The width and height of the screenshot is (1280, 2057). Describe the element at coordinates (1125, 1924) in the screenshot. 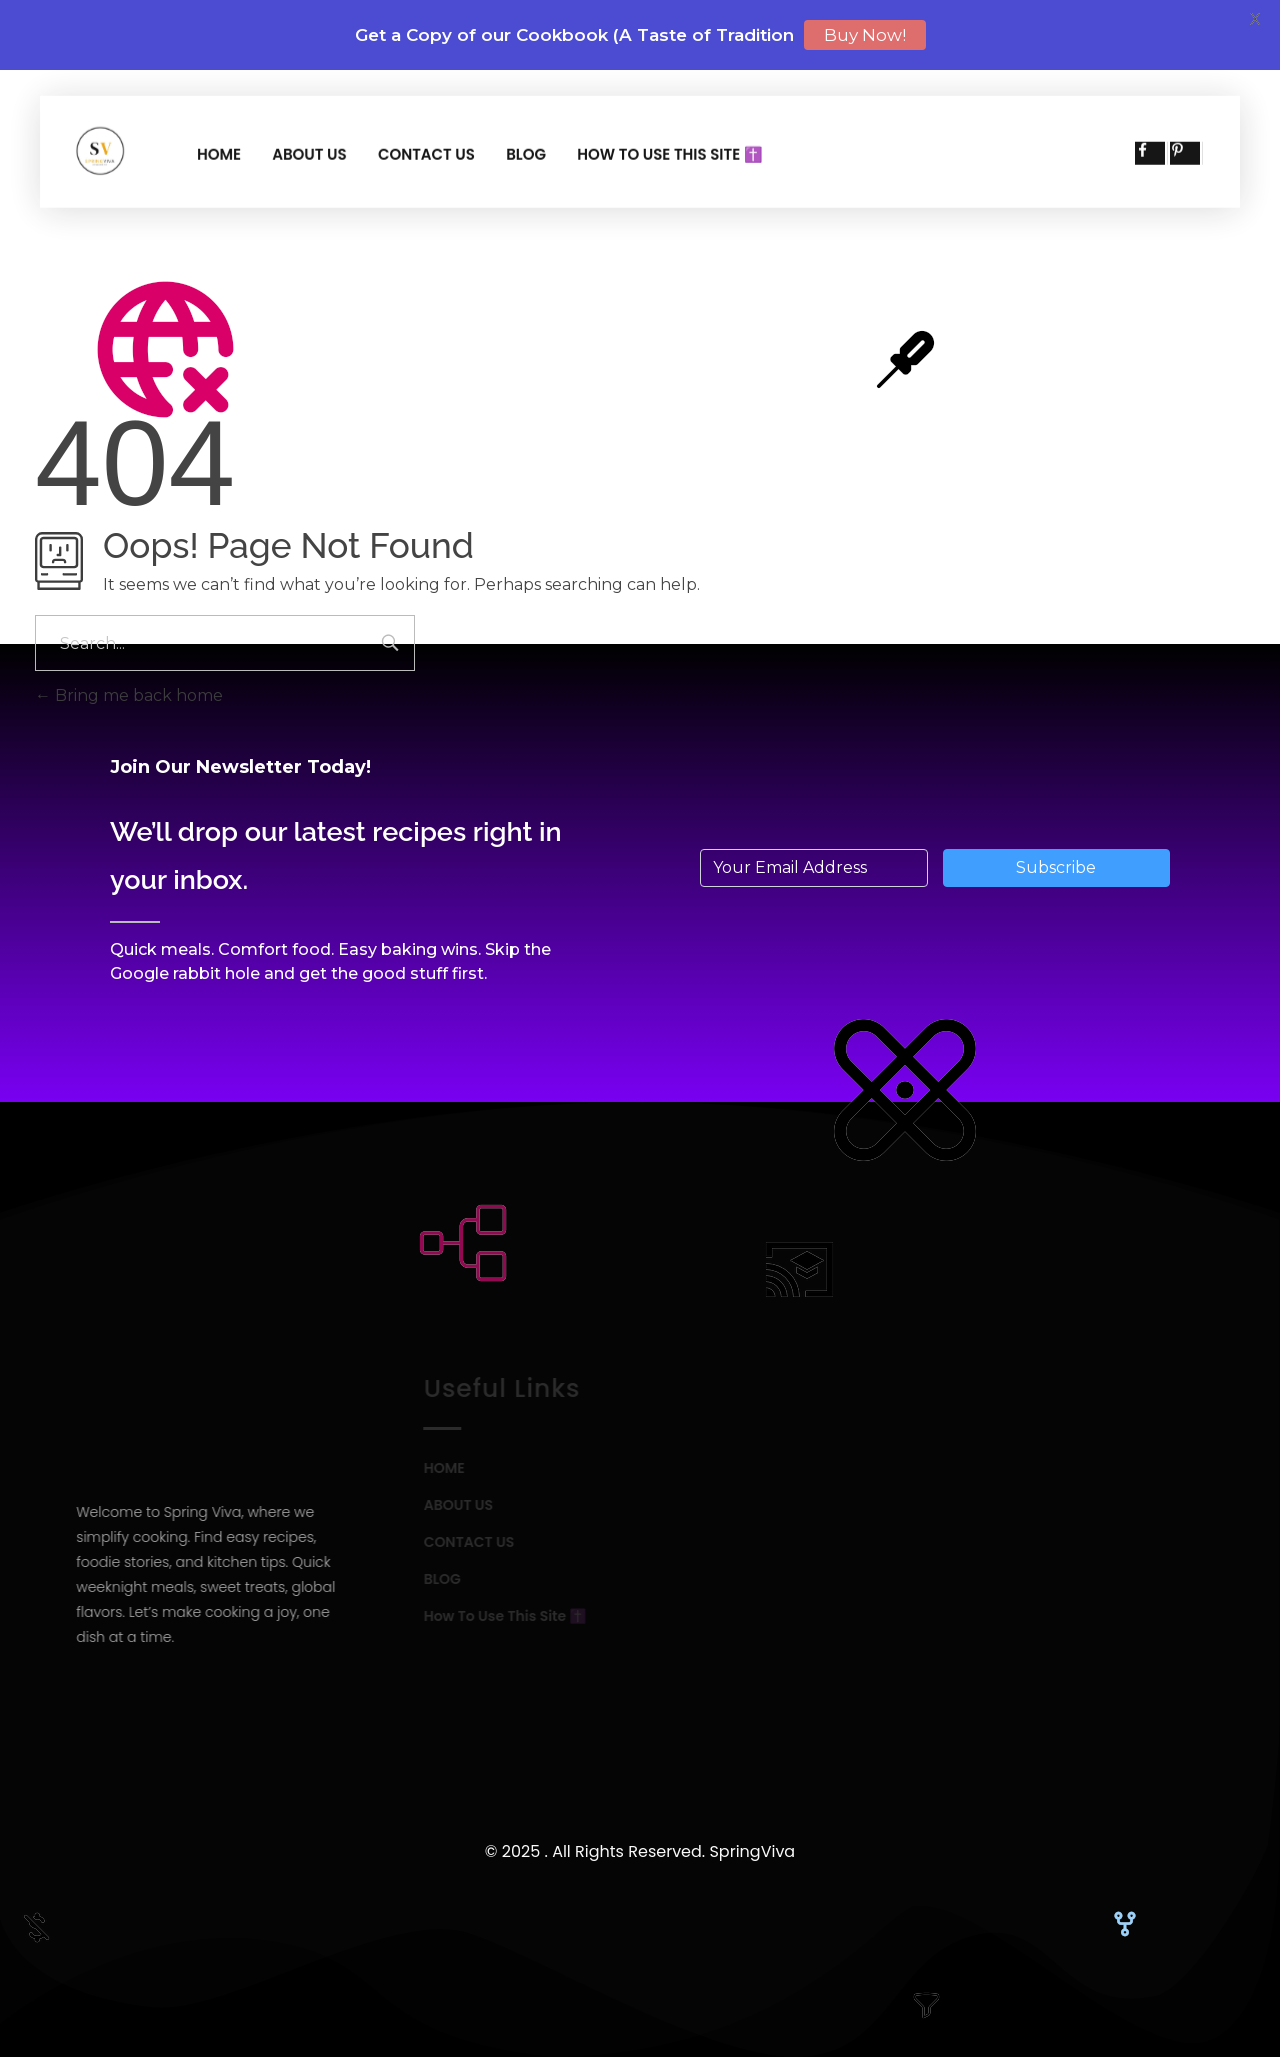

I see `fork this repository` at that location.